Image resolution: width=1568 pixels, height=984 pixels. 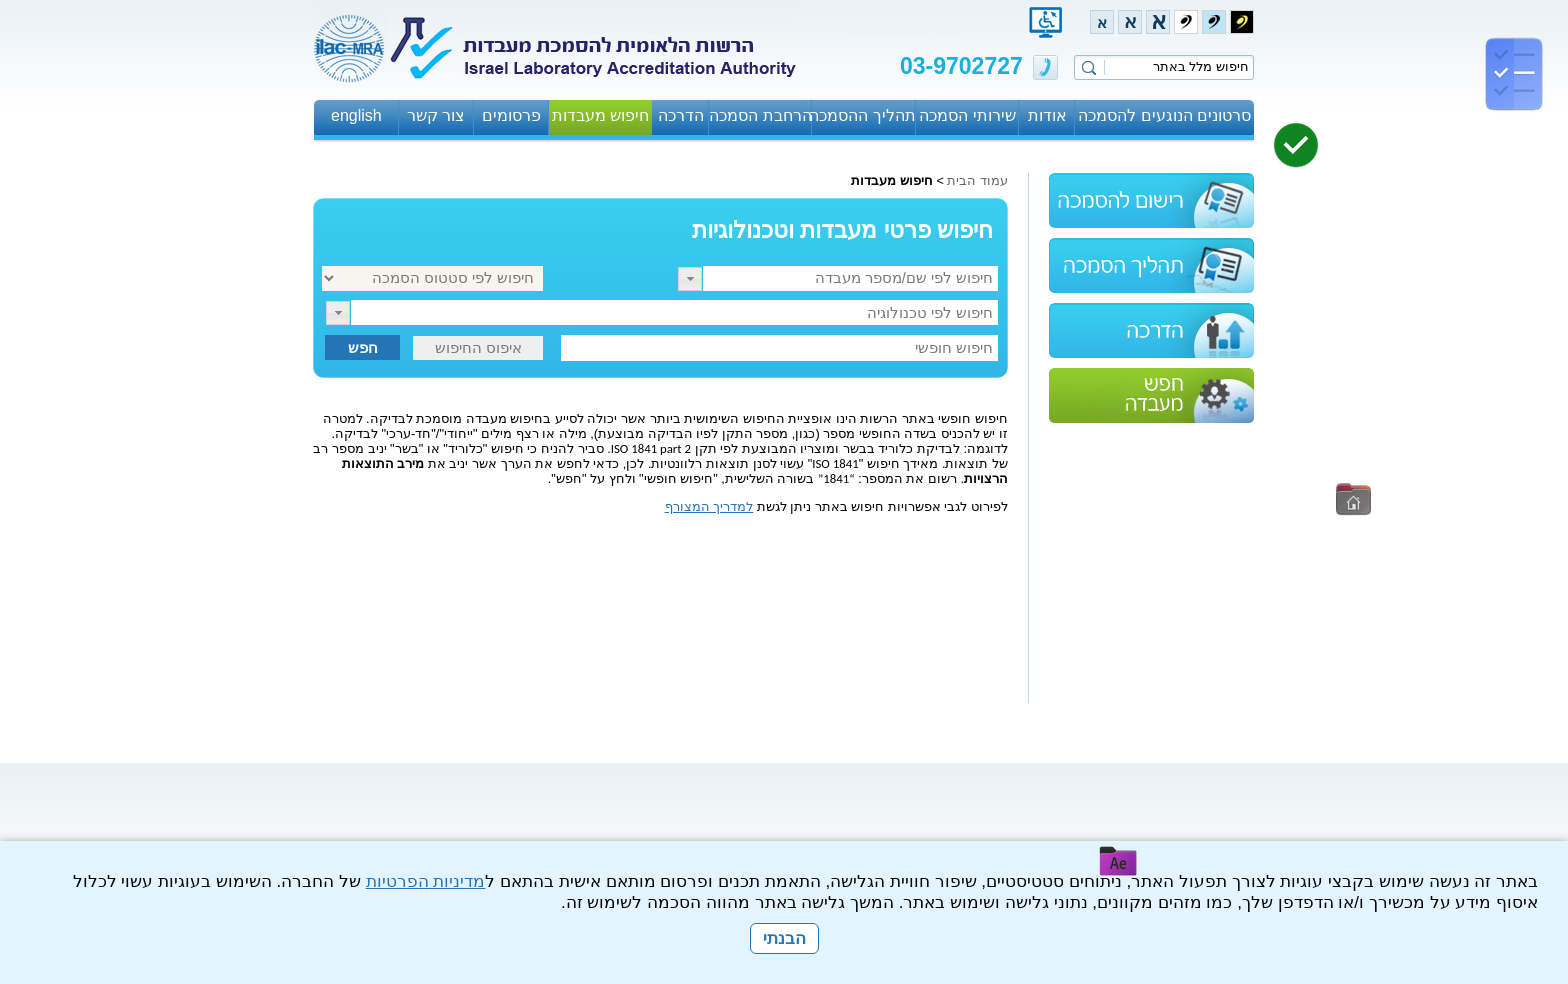 I want to click on folder containing Adobe After Effects project files, so click(x=1118, y=862).